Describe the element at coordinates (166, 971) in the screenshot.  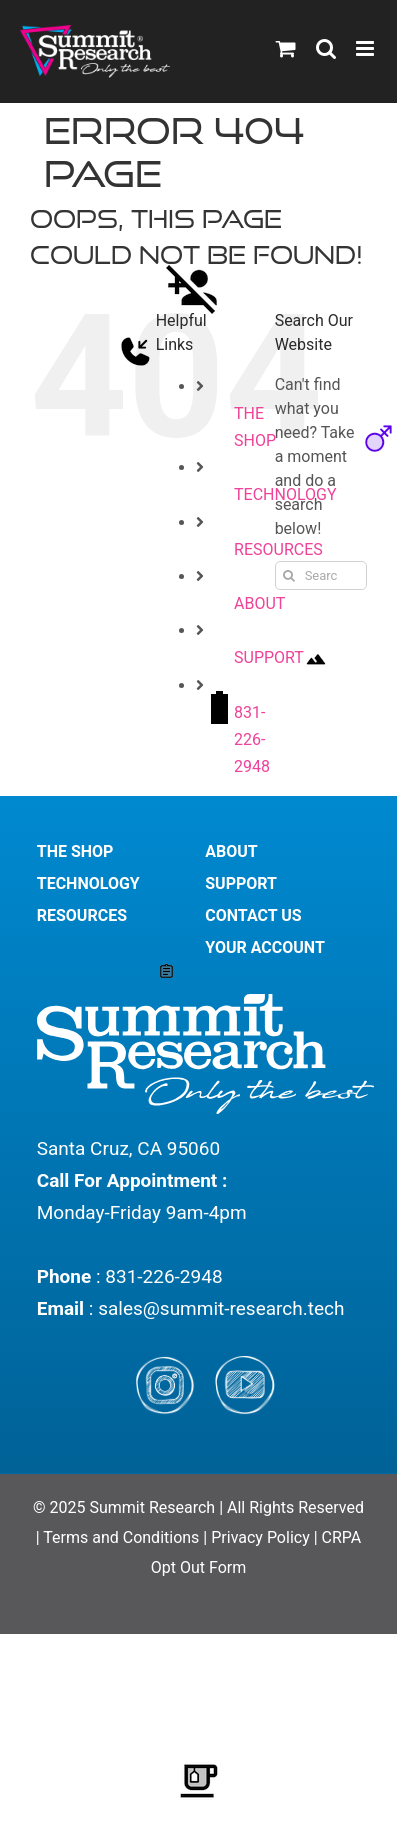
I see `view assigned tasks or assignments` at that location.